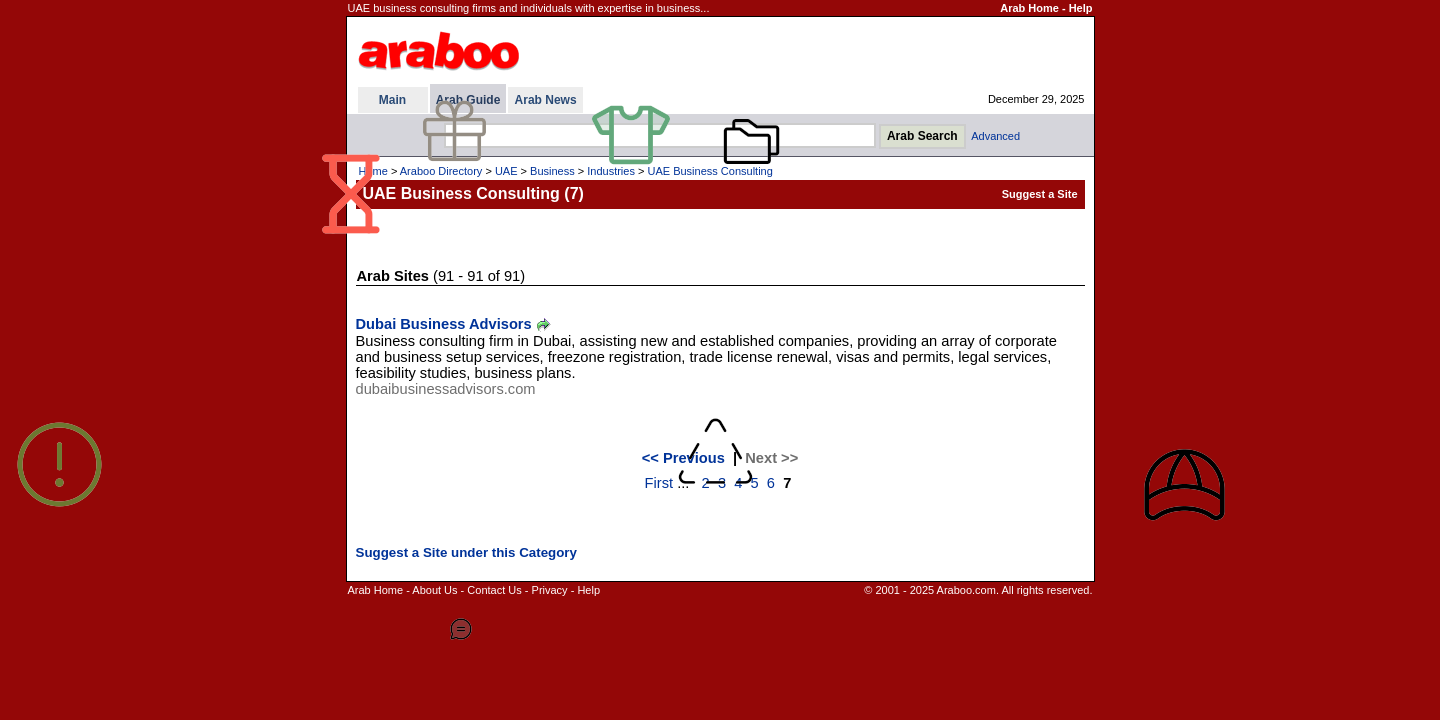 Image resolution: width=1440 pixels, height=720 pixels. What do you see at coordinates (1184, 489) in the screenshot?
I see `browse hats or headwear category` at bounding box center [1184, 489].